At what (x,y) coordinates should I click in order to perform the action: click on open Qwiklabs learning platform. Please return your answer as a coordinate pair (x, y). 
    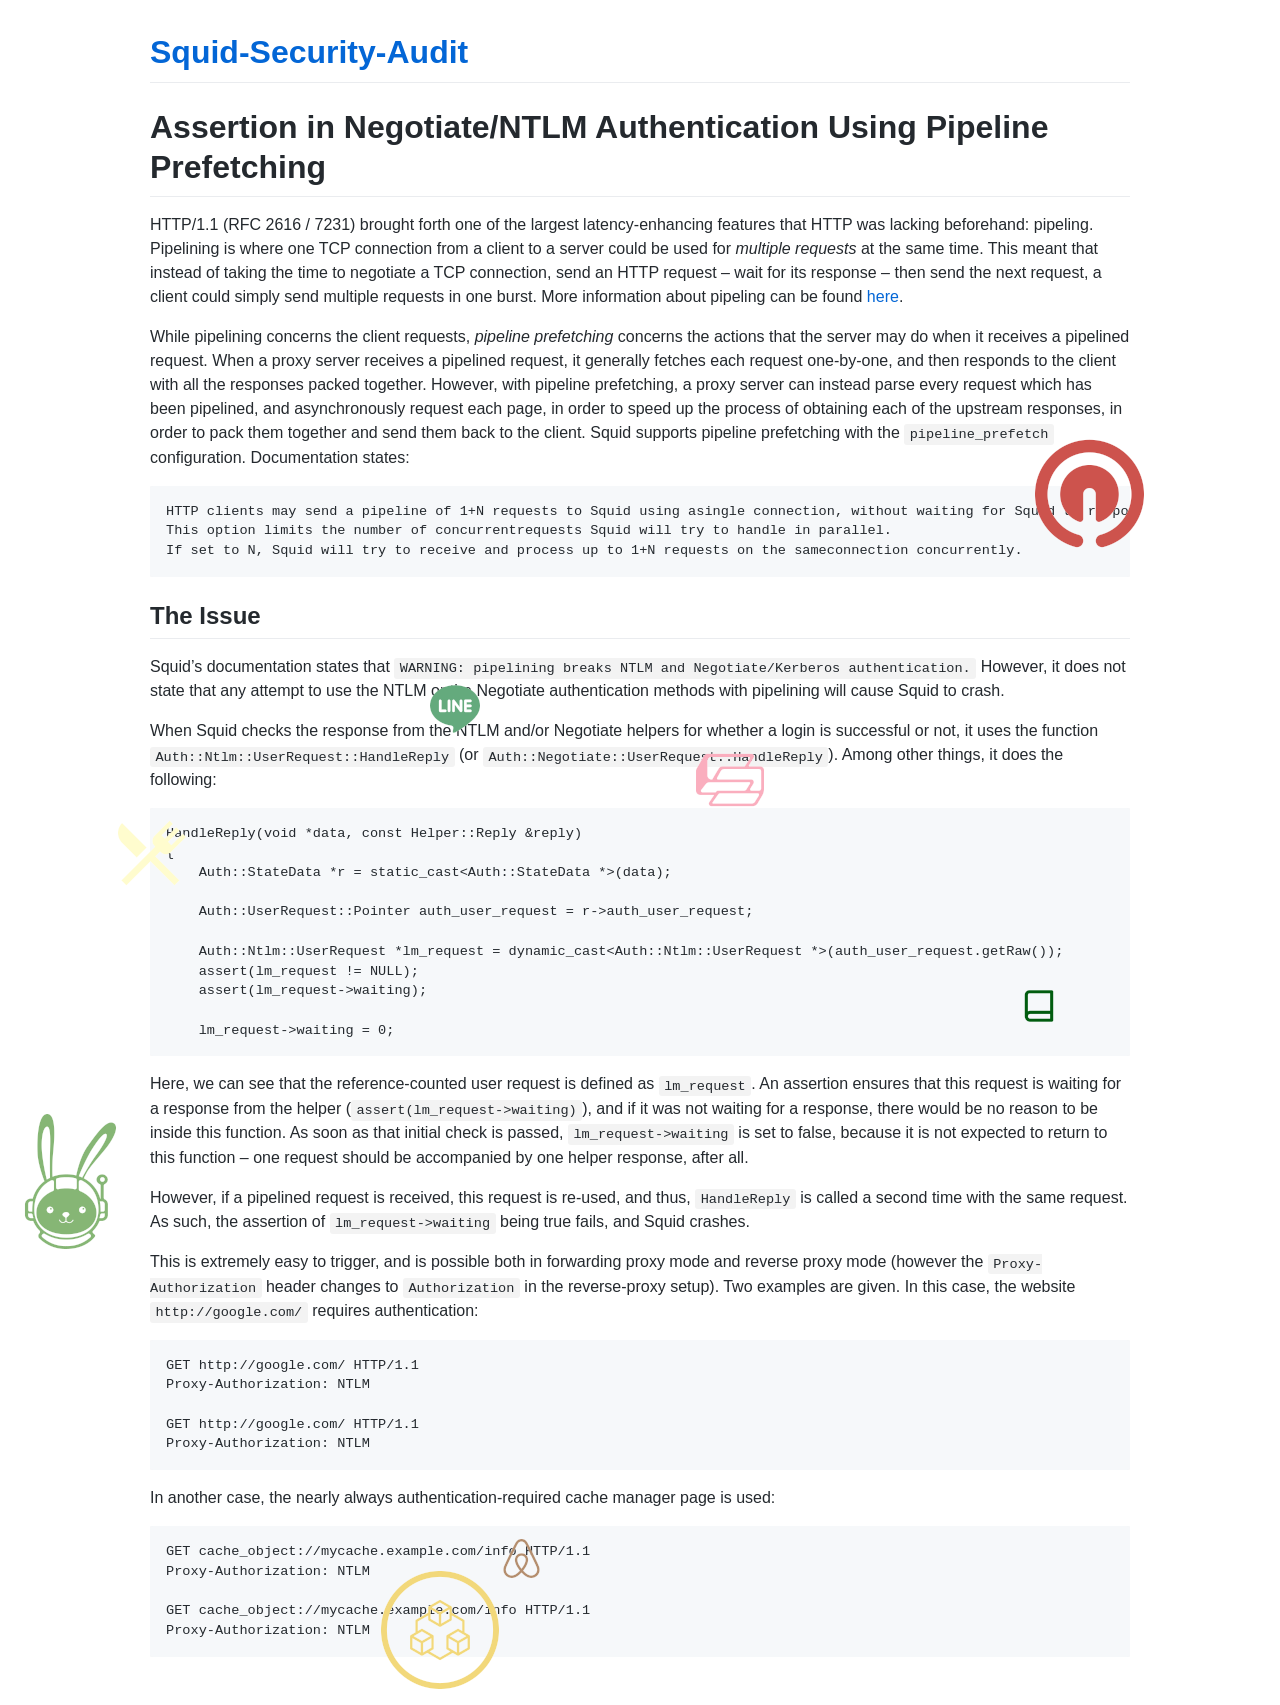
    Looking at the image, I should click on (1089, 493).